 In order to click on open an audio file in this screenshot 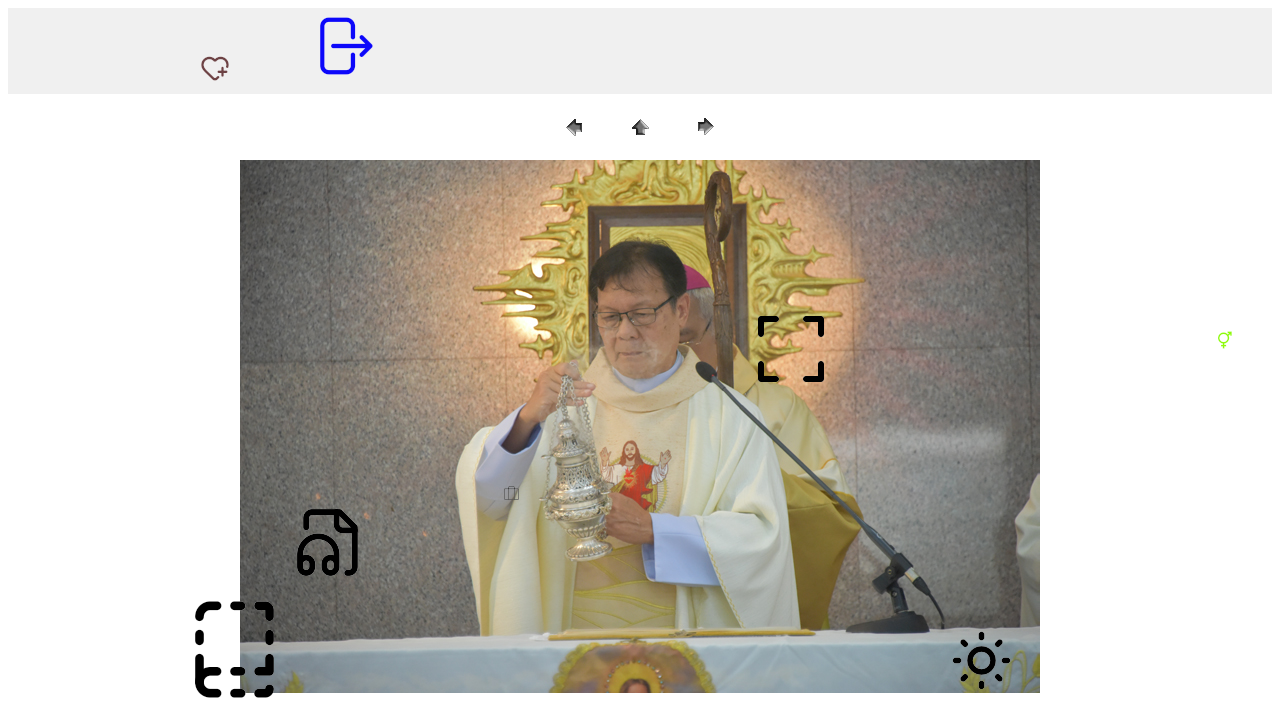, I will do `click(330, 542)`.